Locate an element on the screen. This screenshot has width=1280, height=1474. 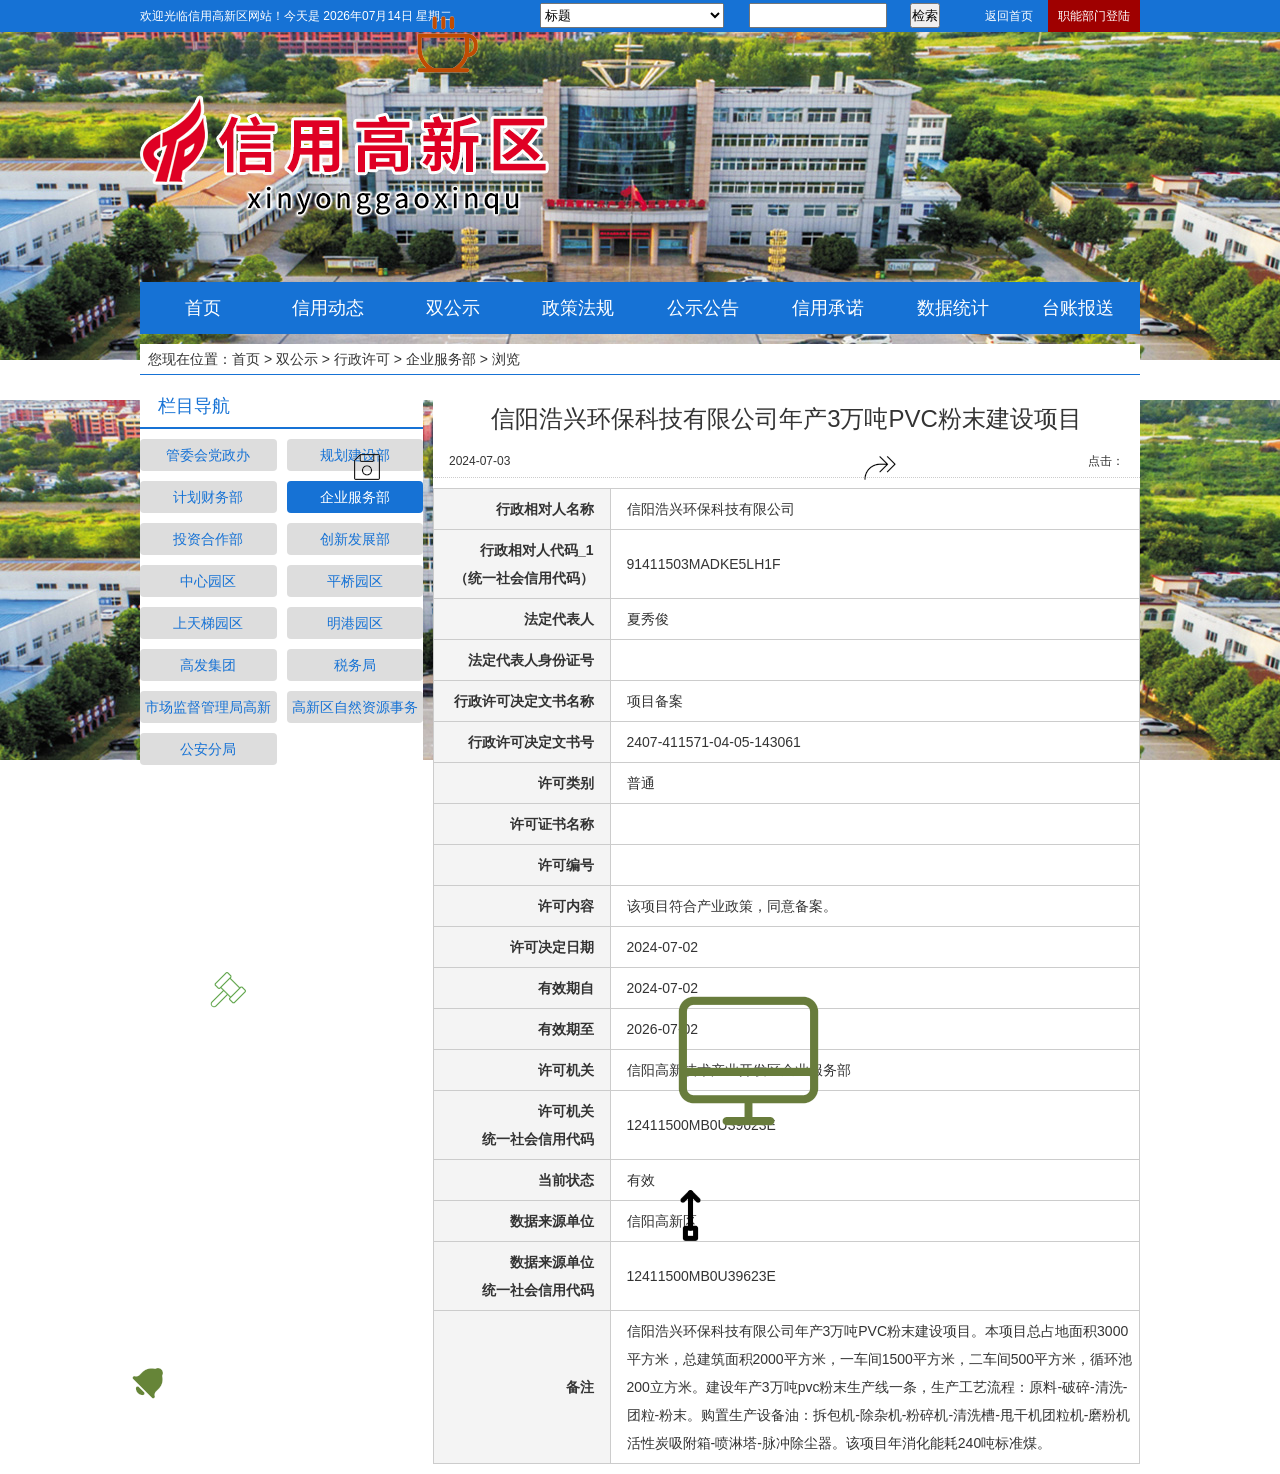
access legal or terms of service information is located at coordinates (227, 991).